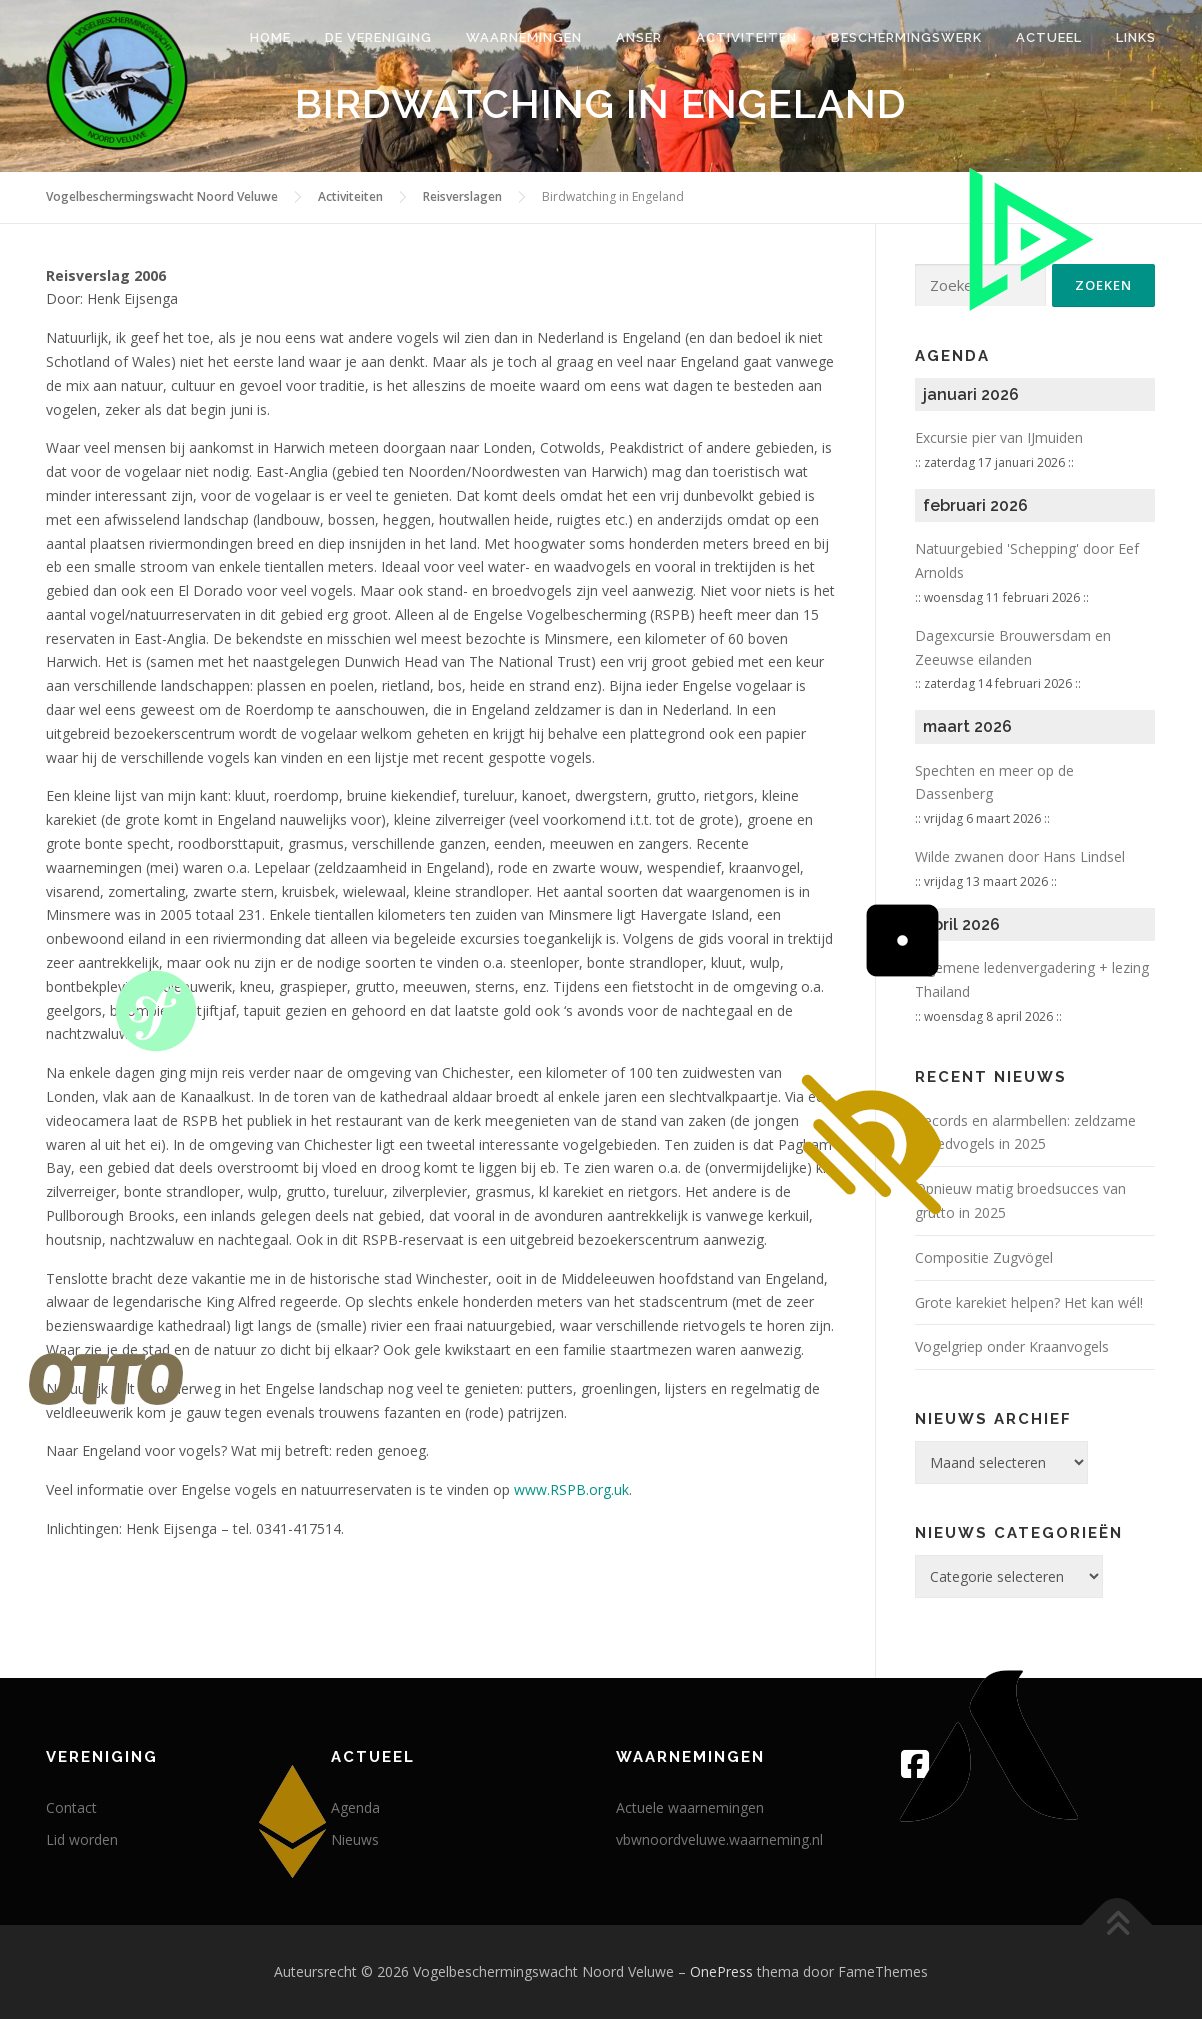 This screenshot has width=1202, height=2019. What do you see at coordinates (292, 1821) in the screenshot?
I see `ethereum cryptocurrency logo` at bounding box center [292, 1821].